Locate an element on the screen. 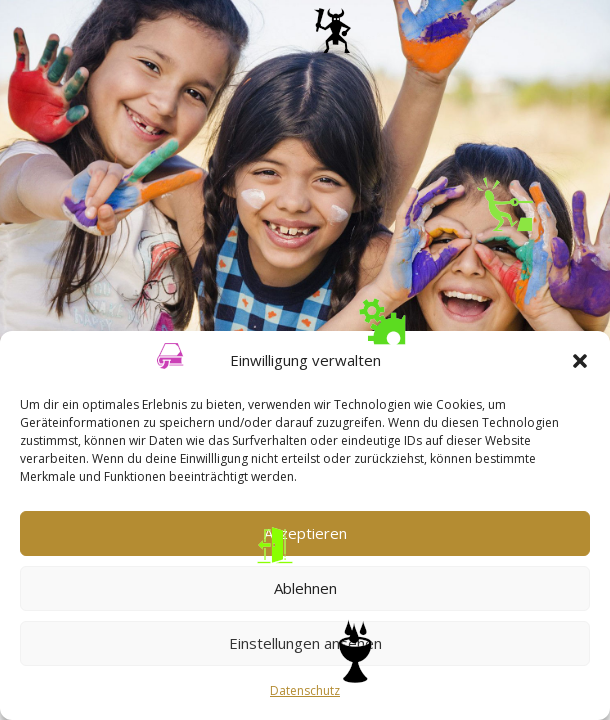  save this item for later is located at coordinates (170, 356).